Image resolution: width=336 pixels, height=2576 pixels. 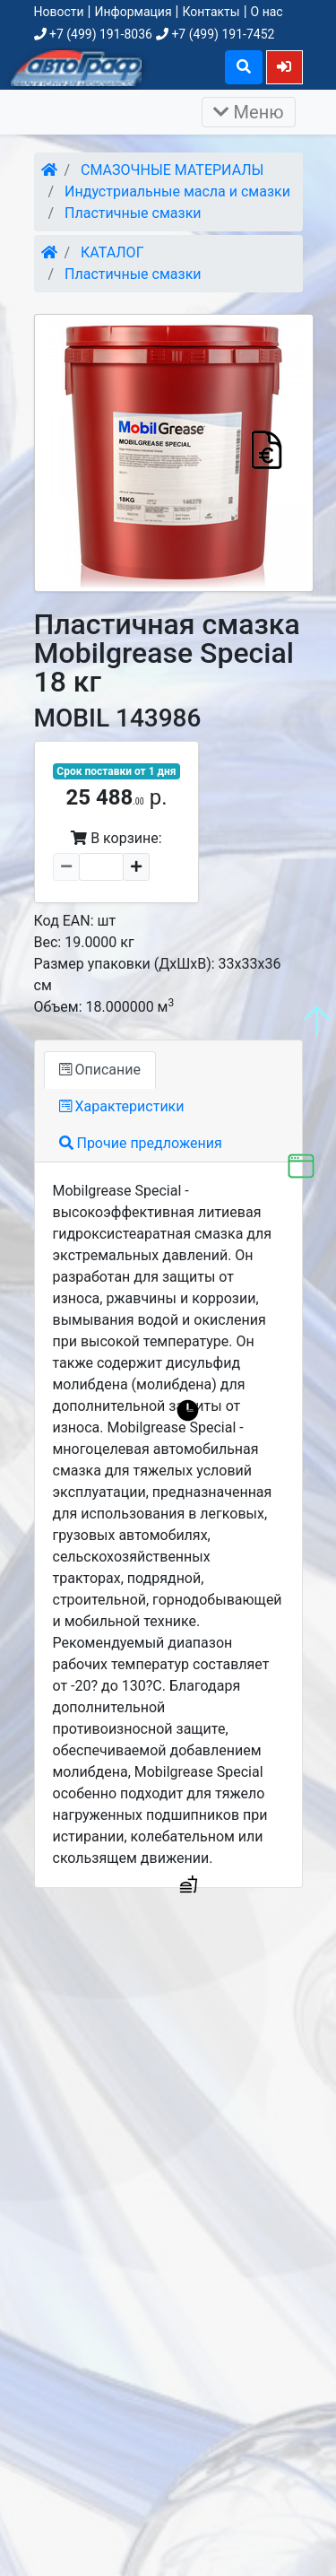 I want to click on view euro invoice or financial document, so click(x=266, y=449).